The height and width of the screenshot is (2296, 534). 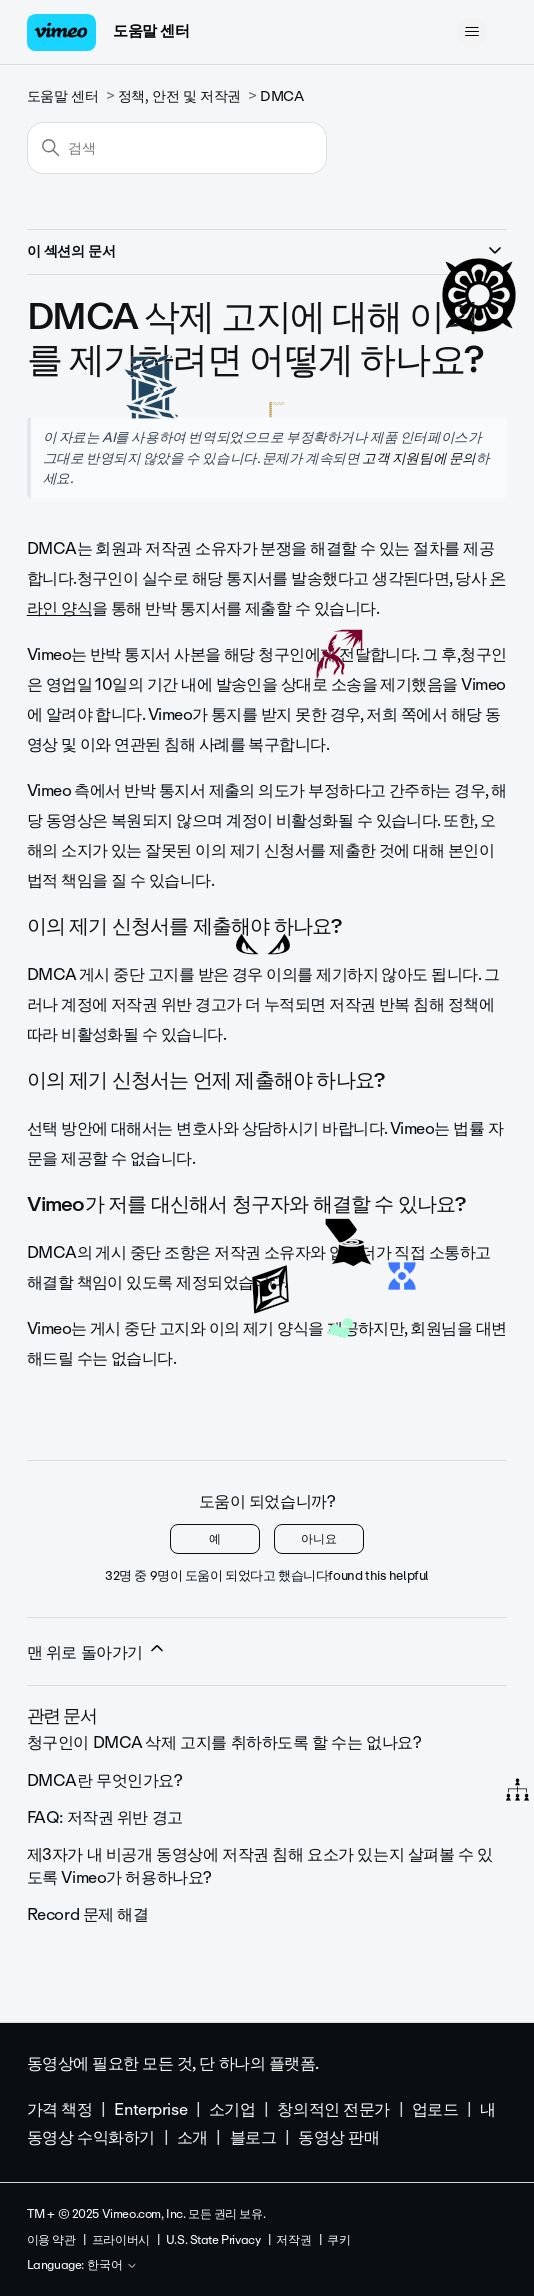 What do you see at coordinates (263, 944) in the screenshot?
I see `indicates an enemy or hostile character` at bounding box center [263, 944].